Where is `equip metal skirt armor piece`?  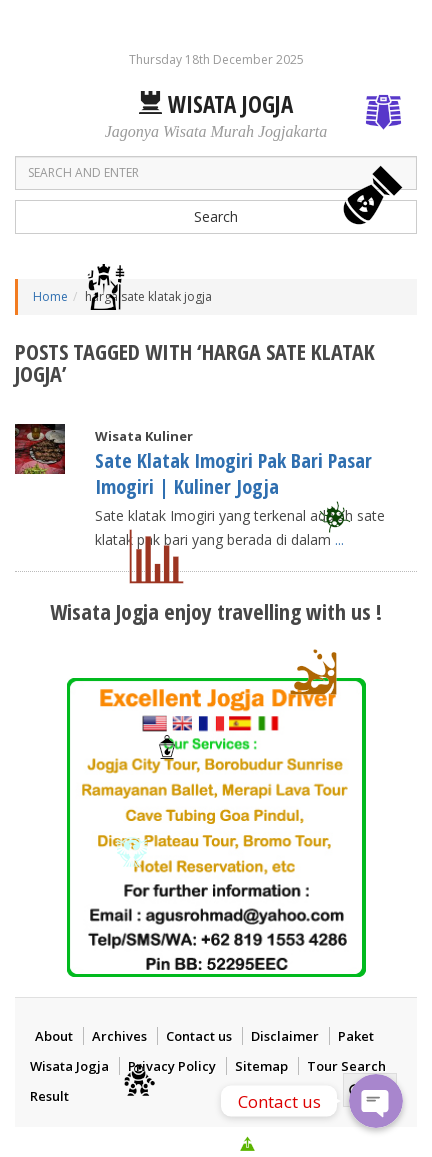
equip metal skirt armor piece is located at coordinates (383, 112).